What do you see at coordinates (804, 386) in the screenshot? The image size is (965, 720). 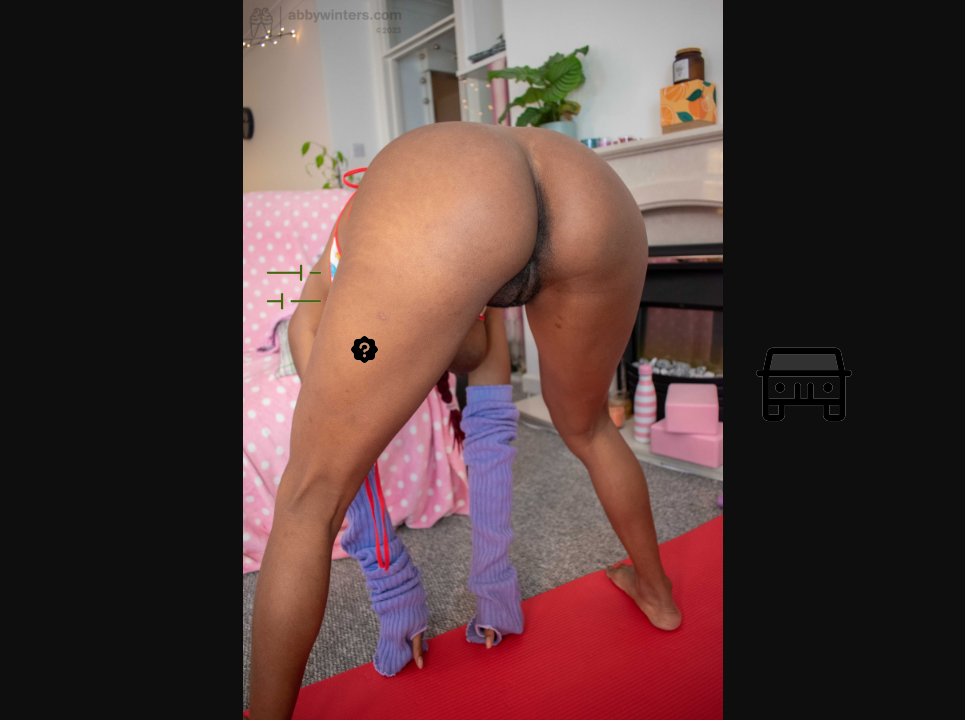 I see `select off-road or adventure vehicle type` at bounding box center [804, 386].